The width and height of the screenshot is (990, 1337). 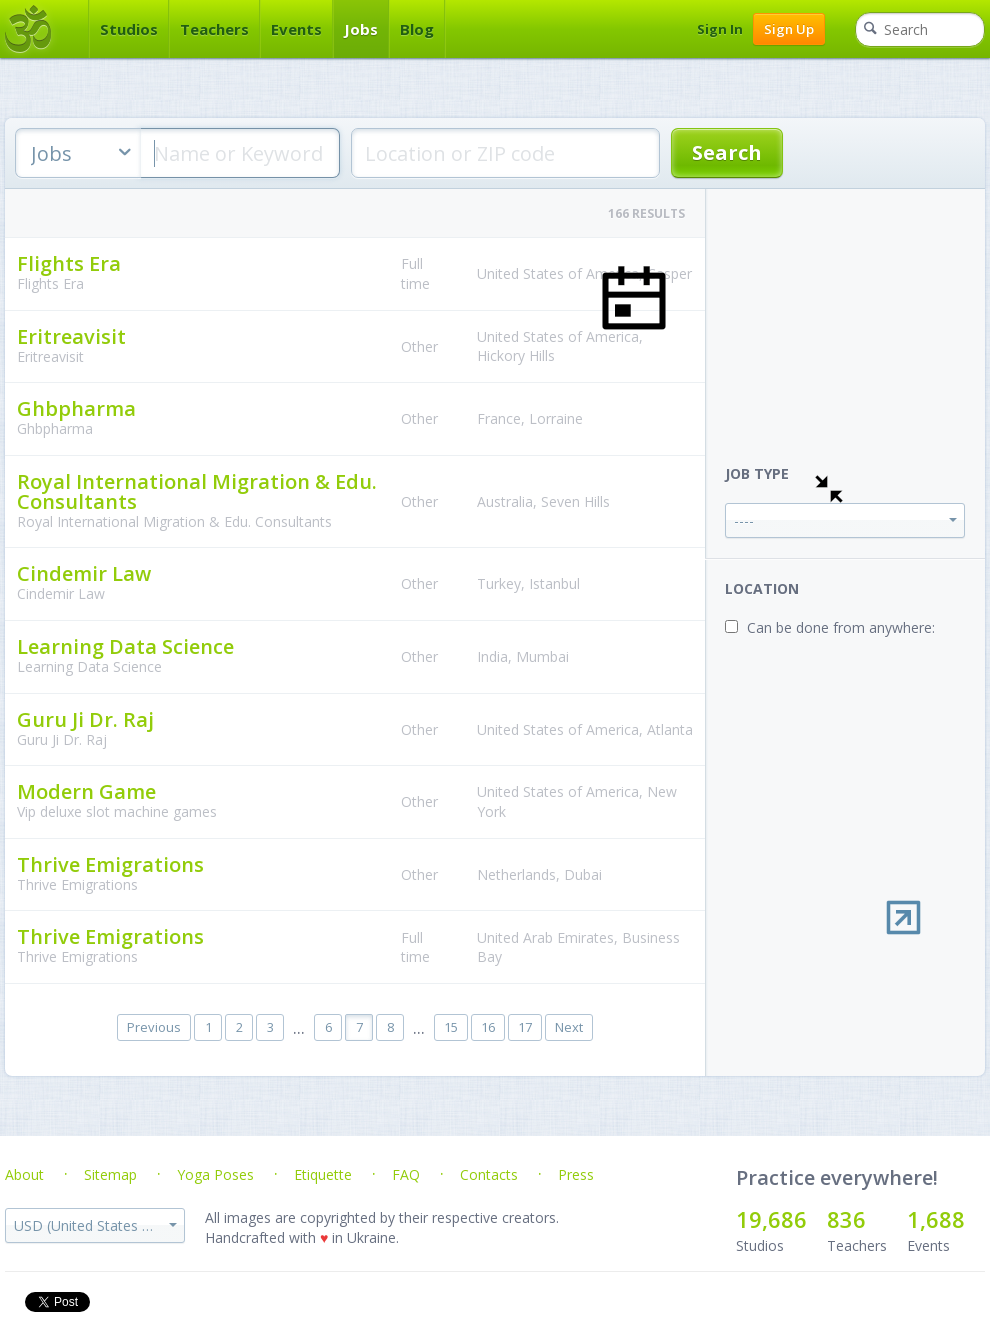 I want to click on collapse or minimize an expanded view, so click(x=829, y=489).